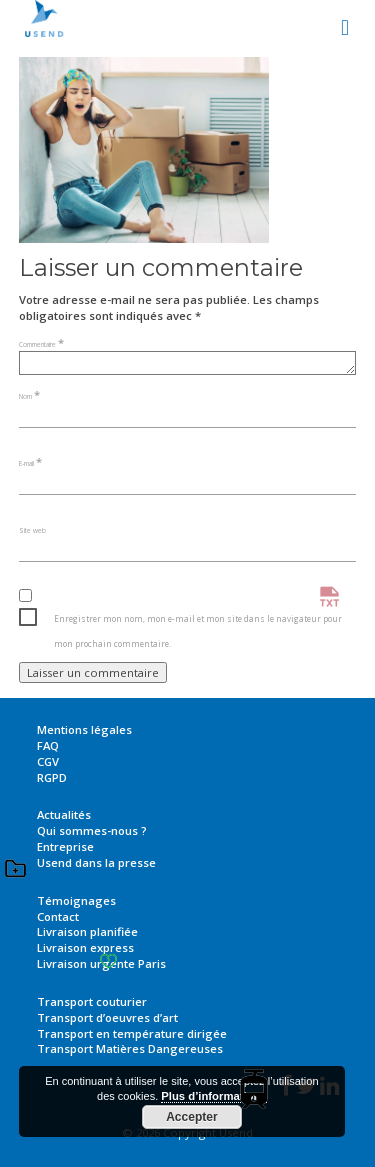  I want to click on create a new folder, so click(15, 868).